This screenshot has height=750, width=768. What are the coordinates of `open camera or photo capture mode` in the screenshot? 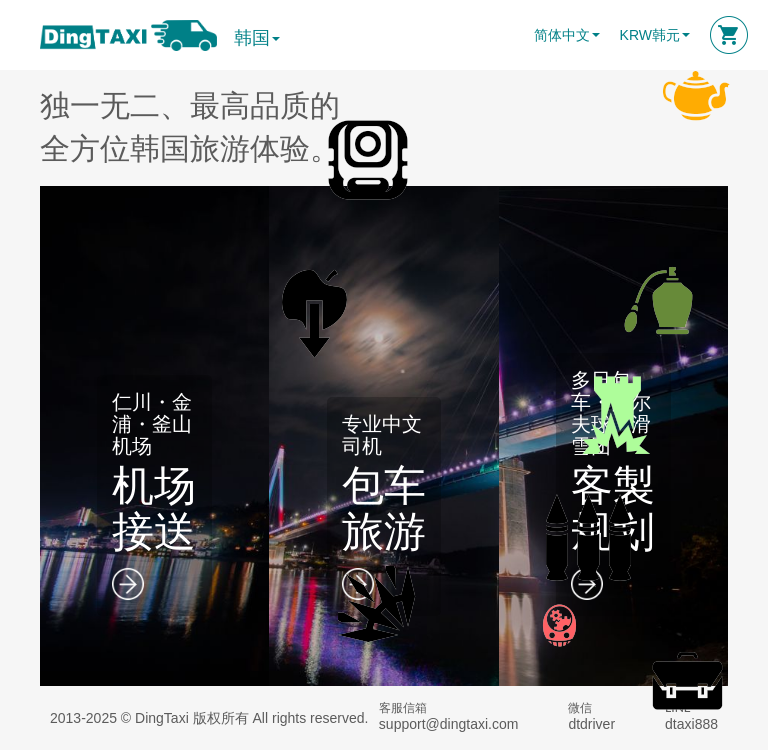 It's located at (368, 160).